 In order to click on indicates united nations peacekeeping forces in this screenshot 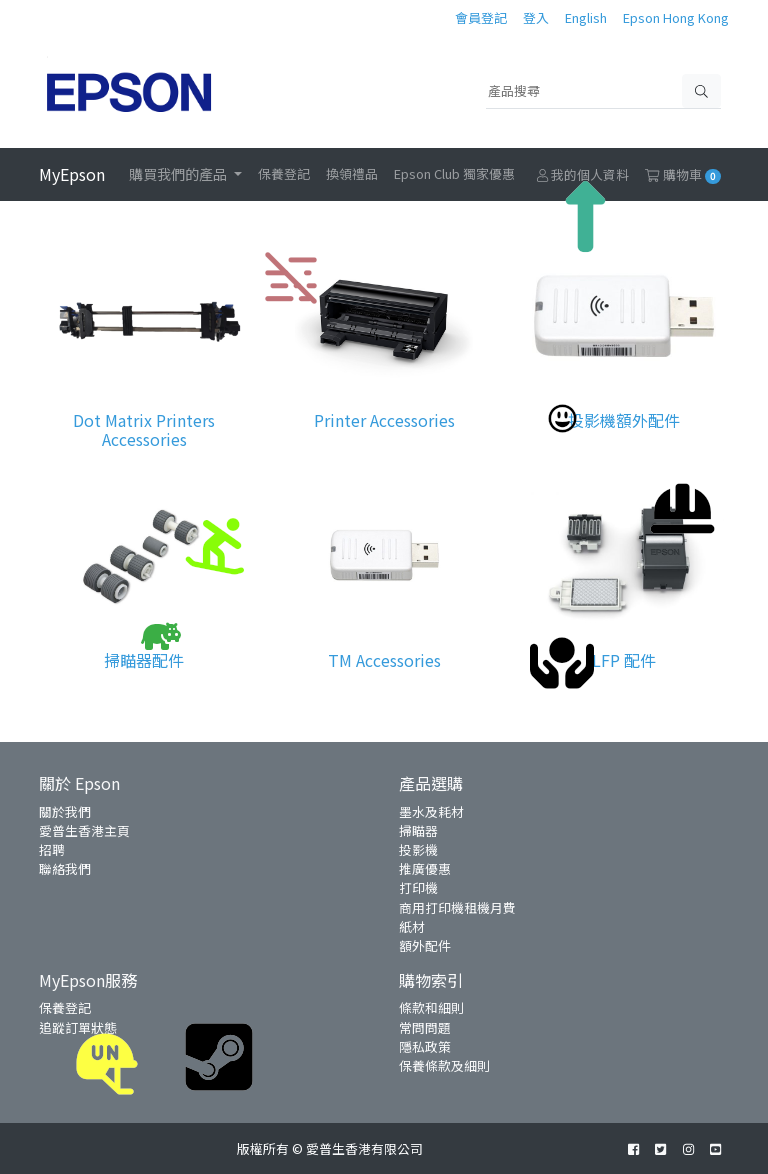, I will do `click(107, 1064)`.